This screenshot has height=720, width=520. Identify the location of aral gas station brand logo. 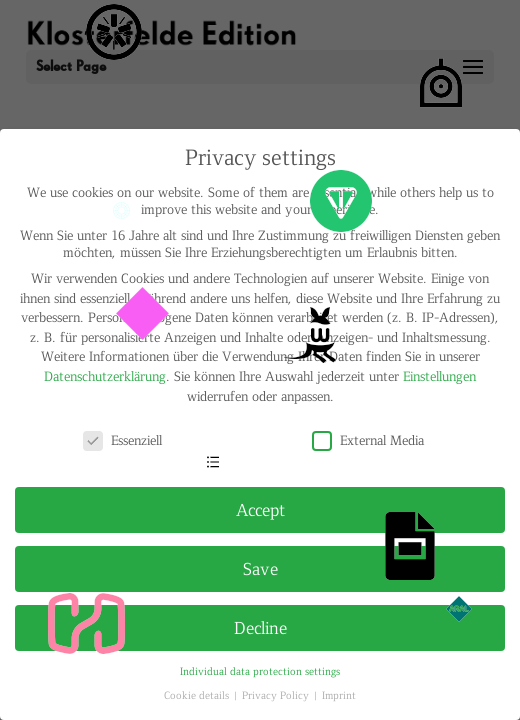
(459, 609).